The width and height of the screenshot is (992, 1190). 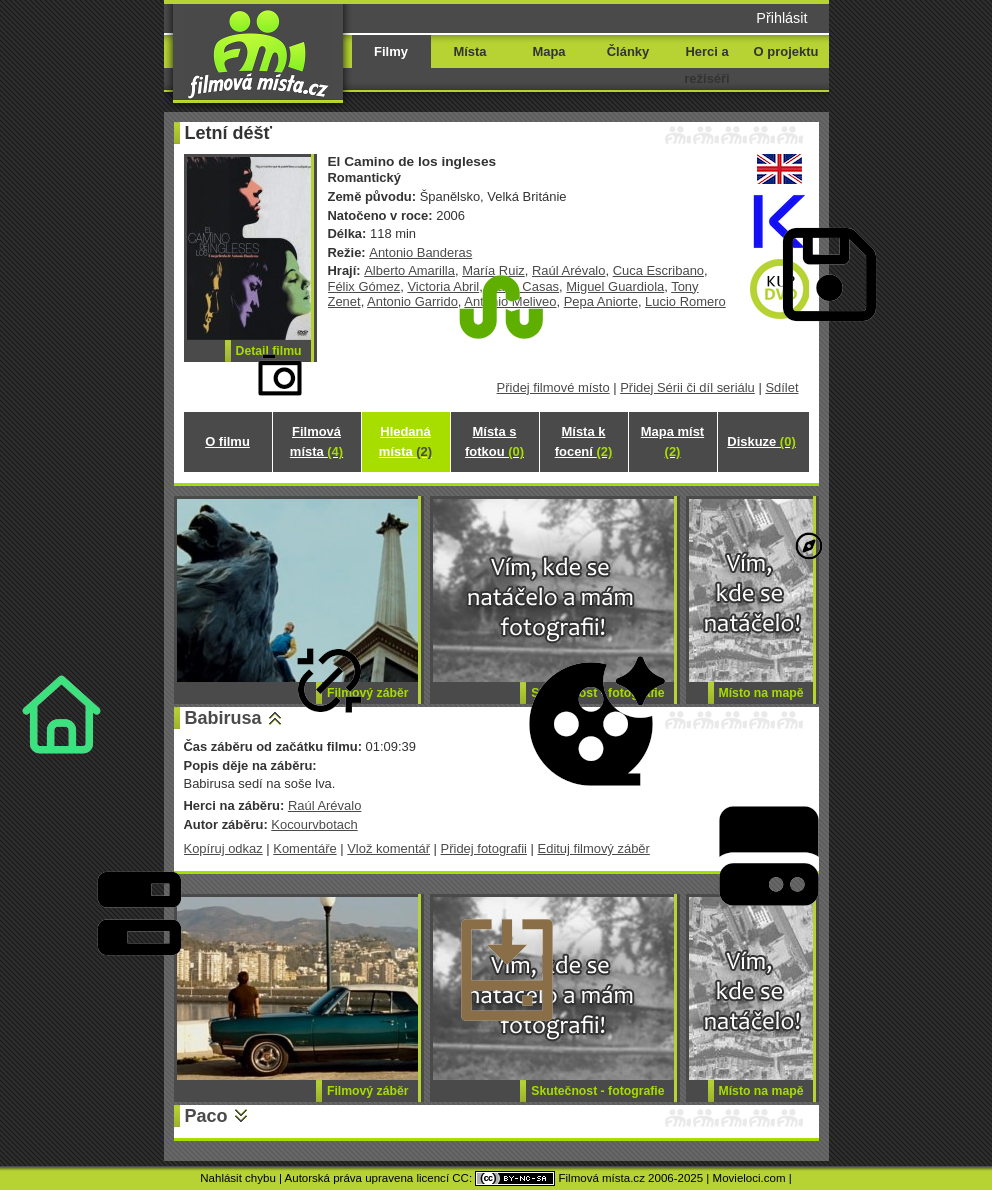 I want to click on access navigation or directions, so click(x=809, y=546).